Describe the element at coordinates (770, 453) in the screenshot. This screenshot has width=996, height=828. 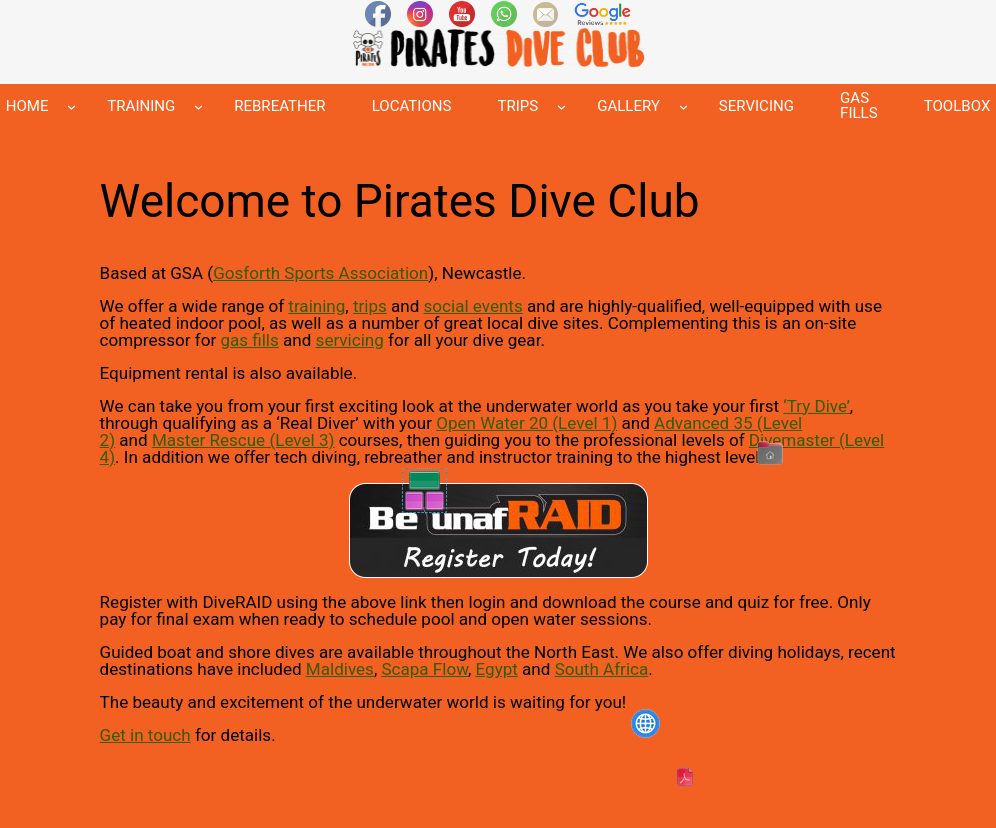
I see `access your home folder` at that location.